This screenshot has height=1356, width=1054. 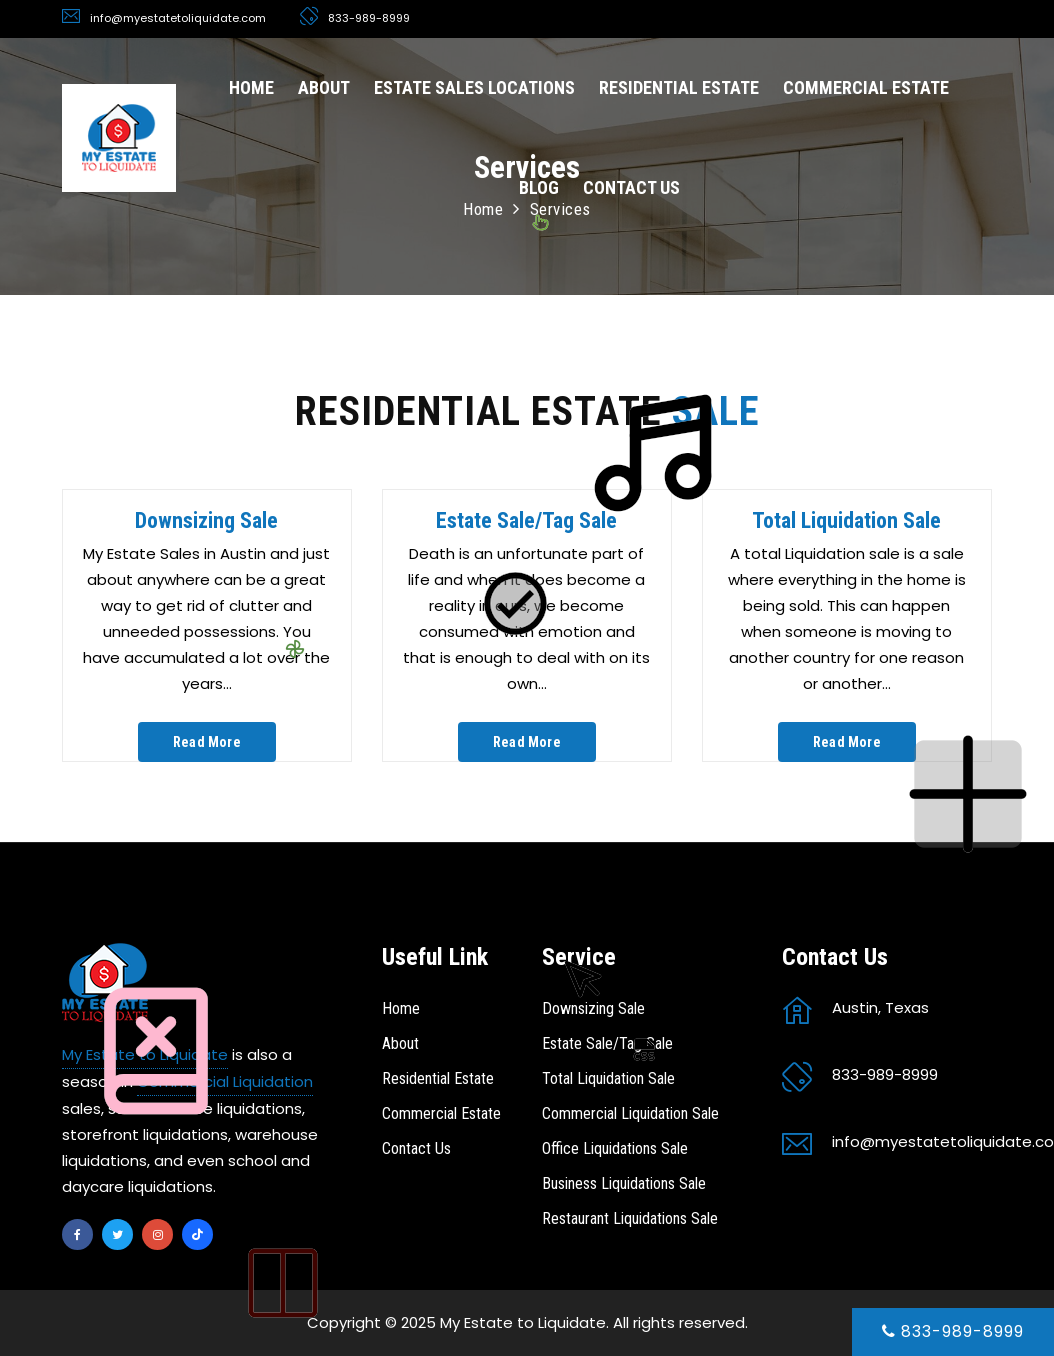 I want to click on tap or click to select an item, so click(x=540, y=222).